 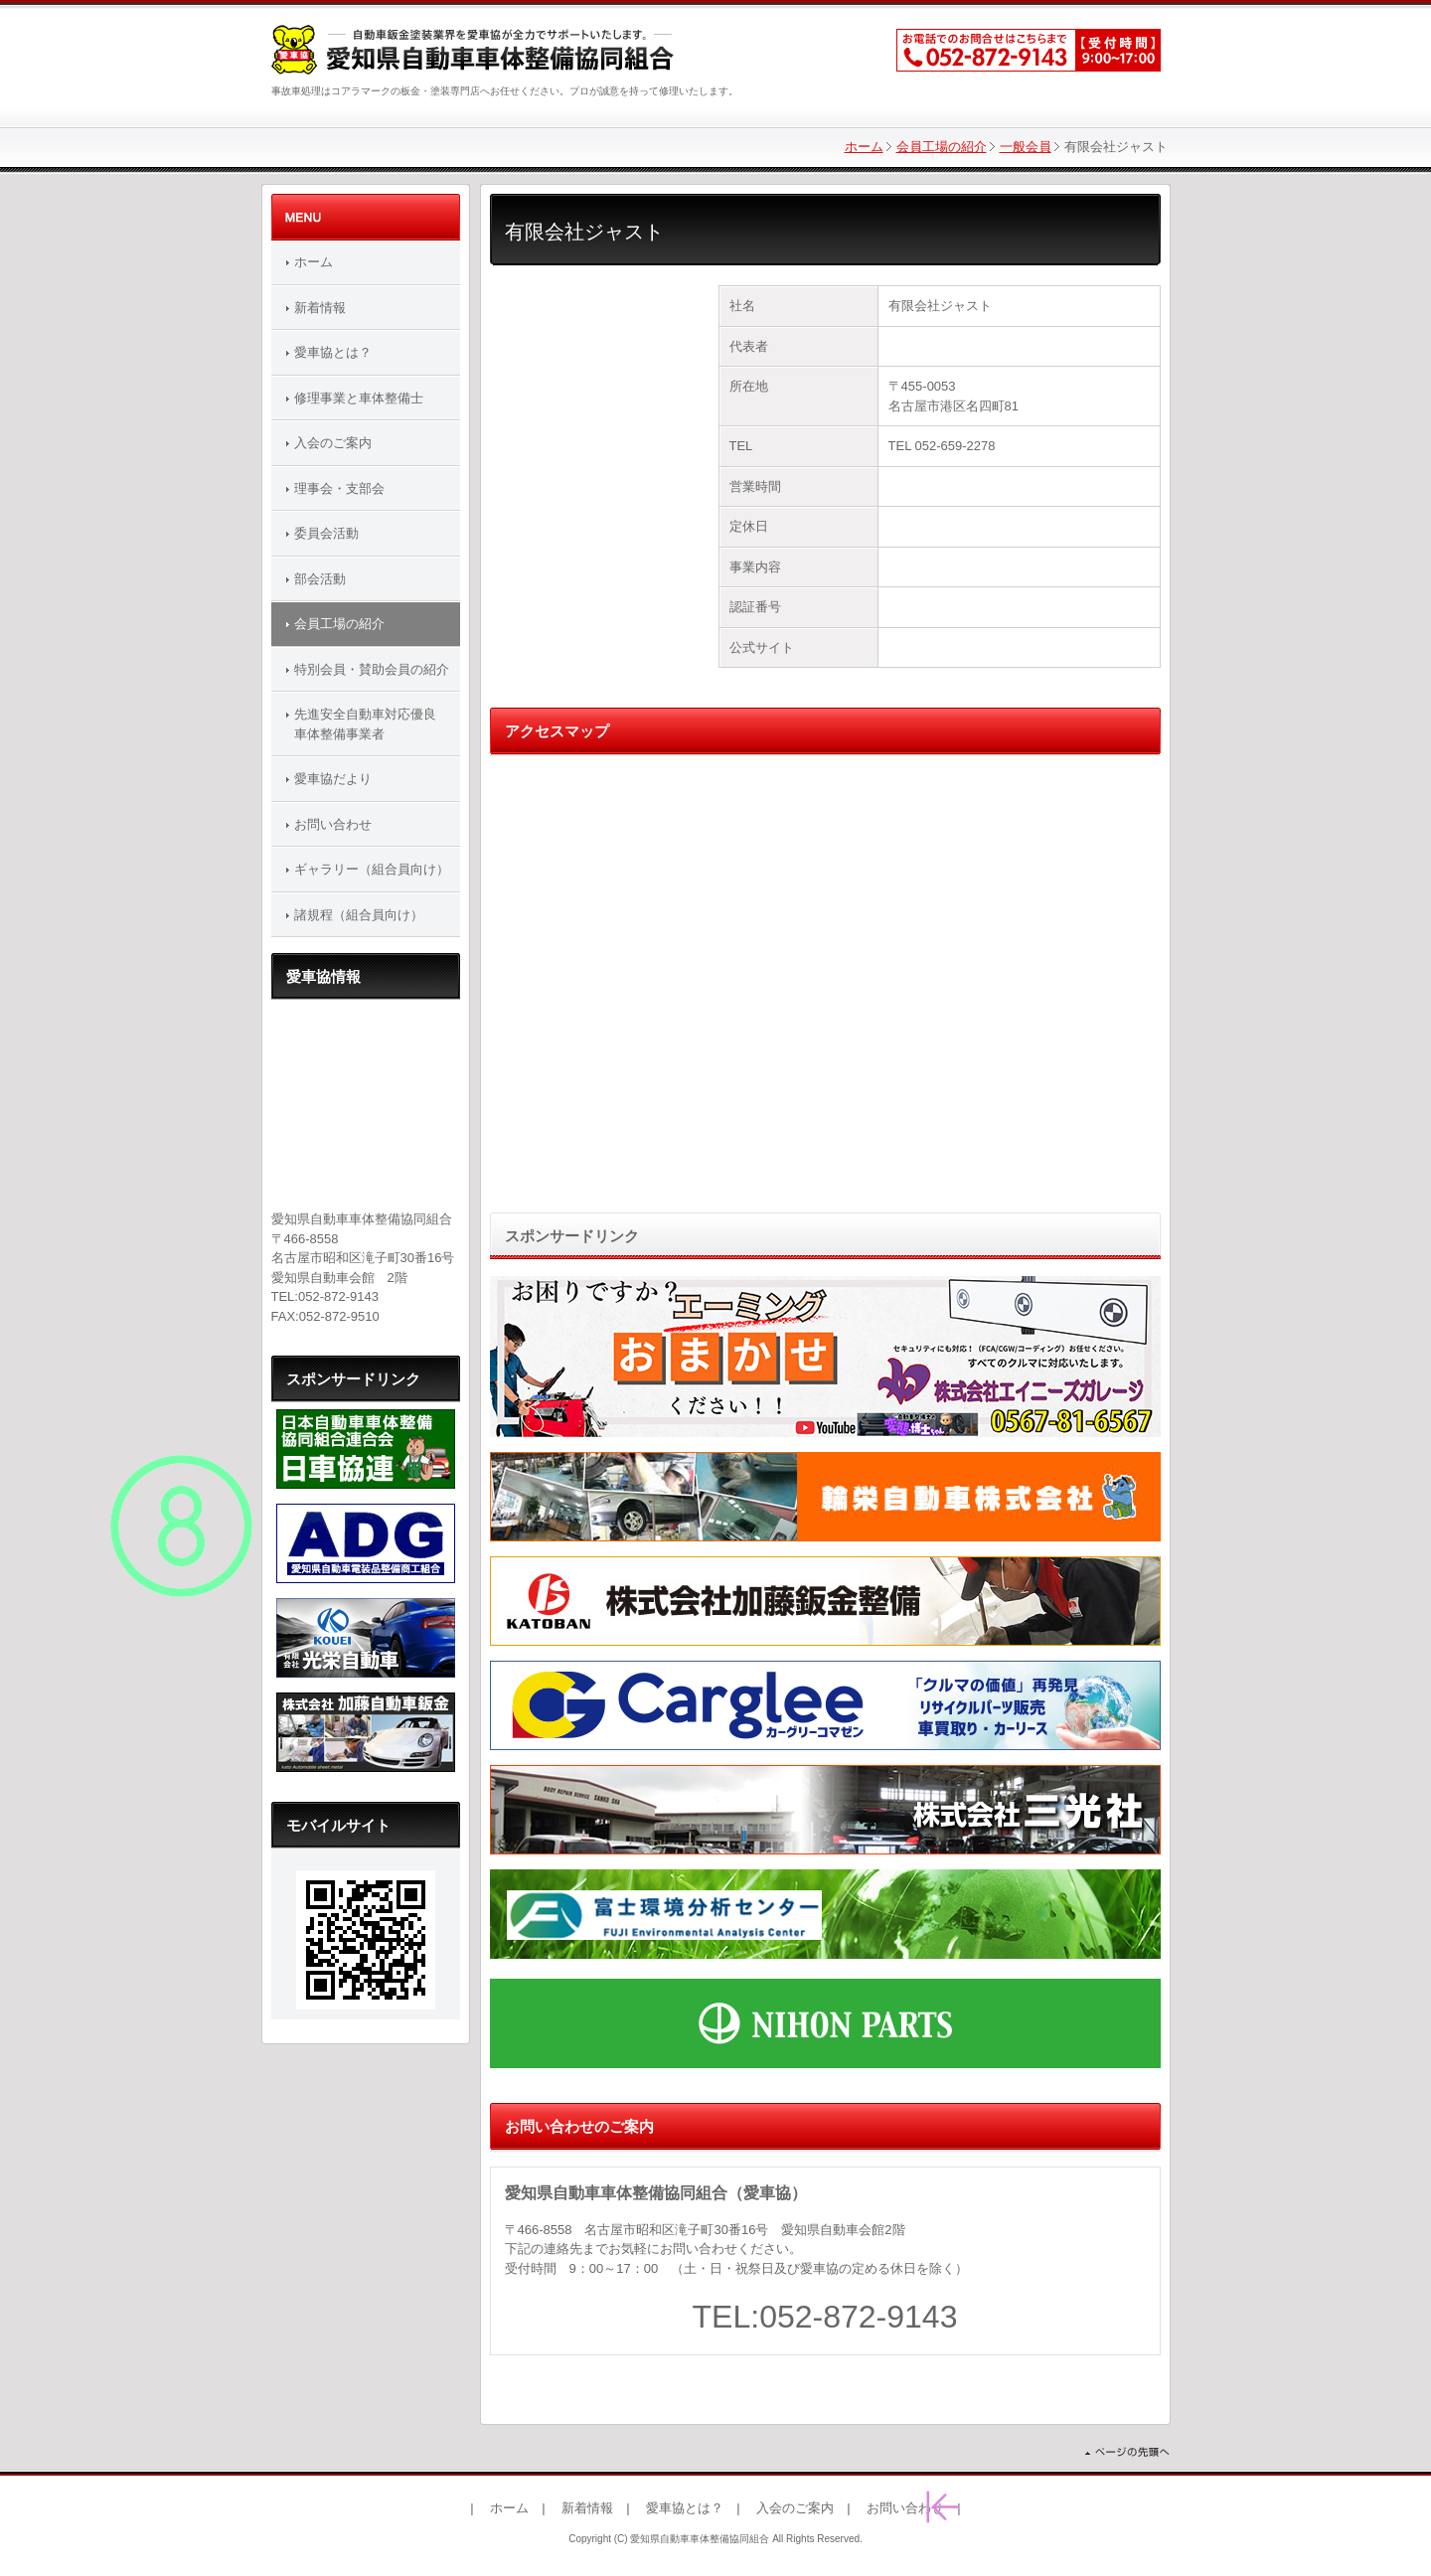 What do you see at coordinates (942, 2506) in the screenshot?
I see `go back to the beginning` at bounding box center [942, 2506].